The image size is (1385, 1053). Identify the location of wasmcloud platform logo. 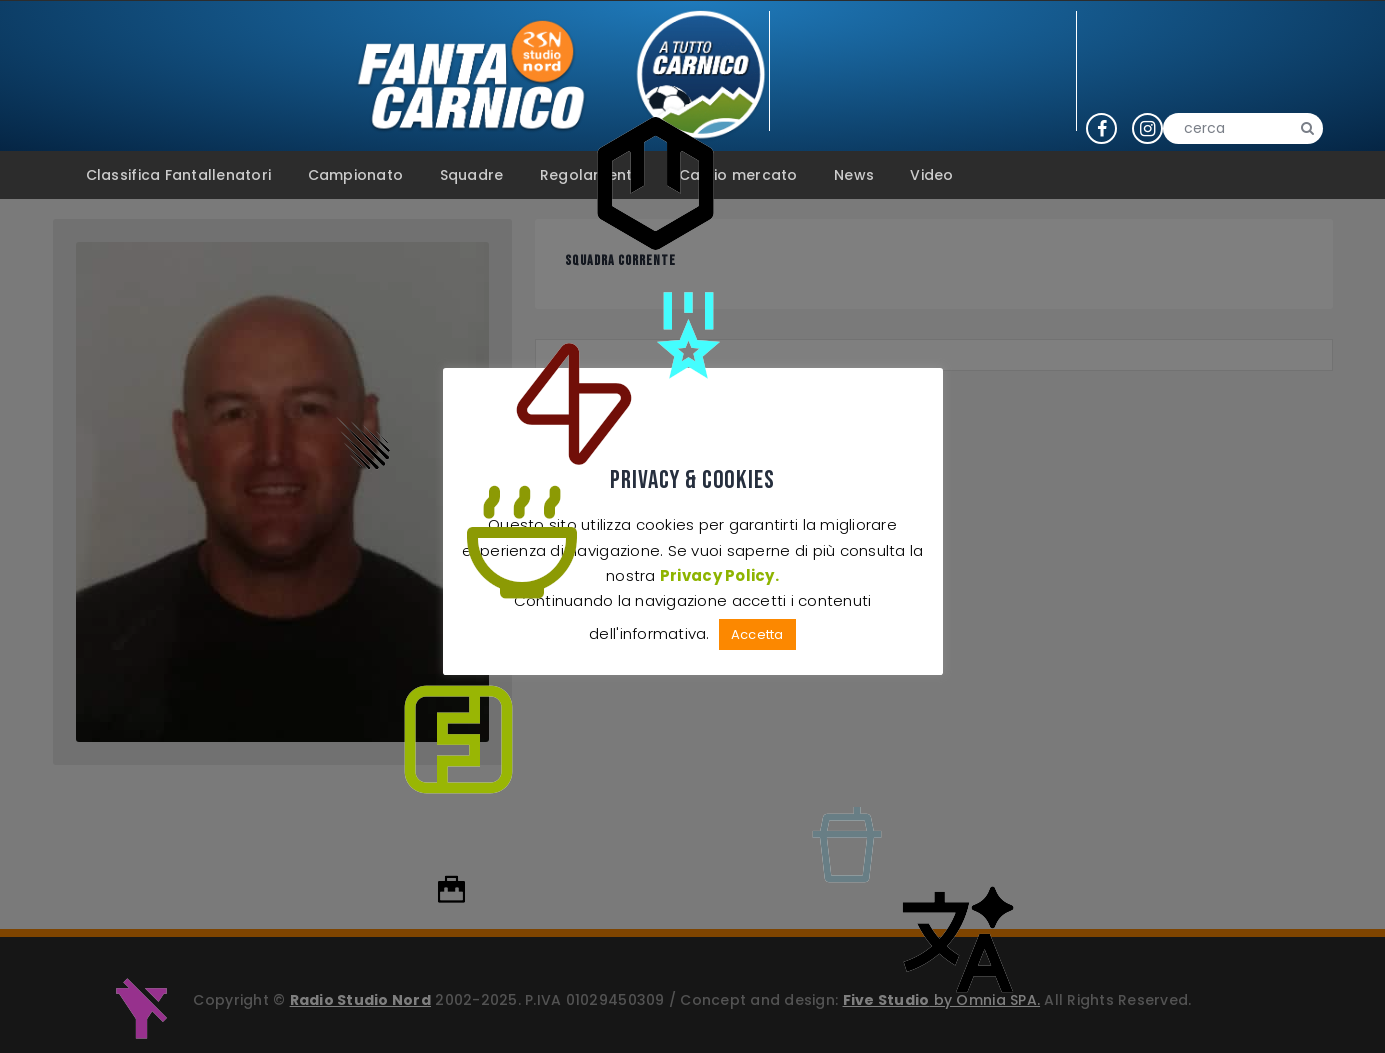
(655, 183).